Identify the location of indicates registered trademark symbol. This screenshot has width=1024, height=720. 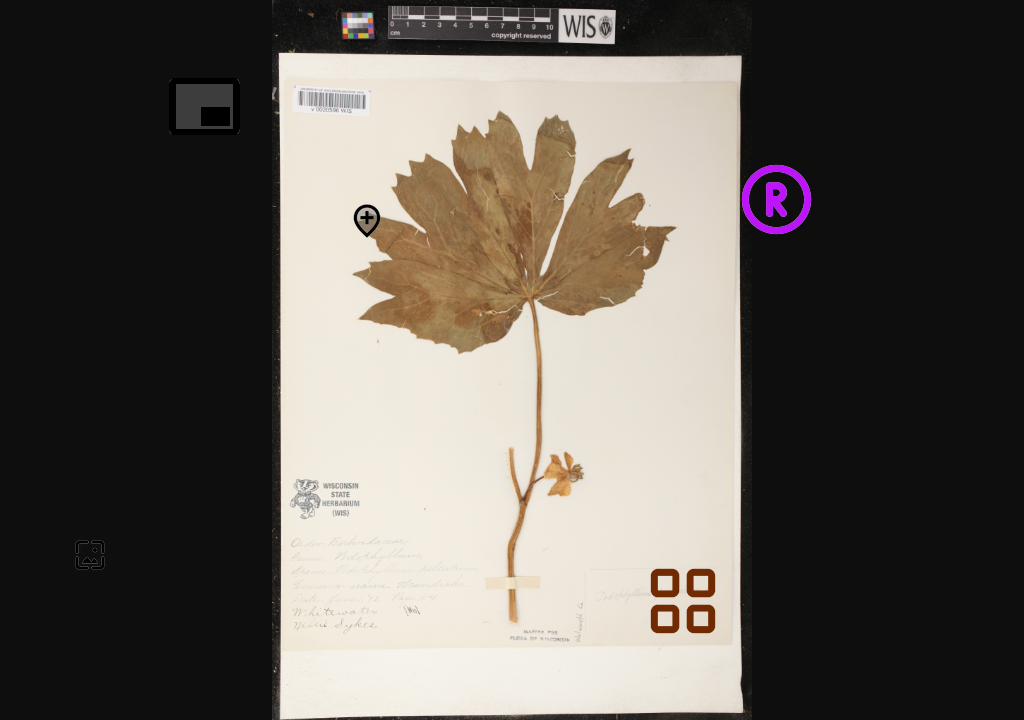
(776, 199).